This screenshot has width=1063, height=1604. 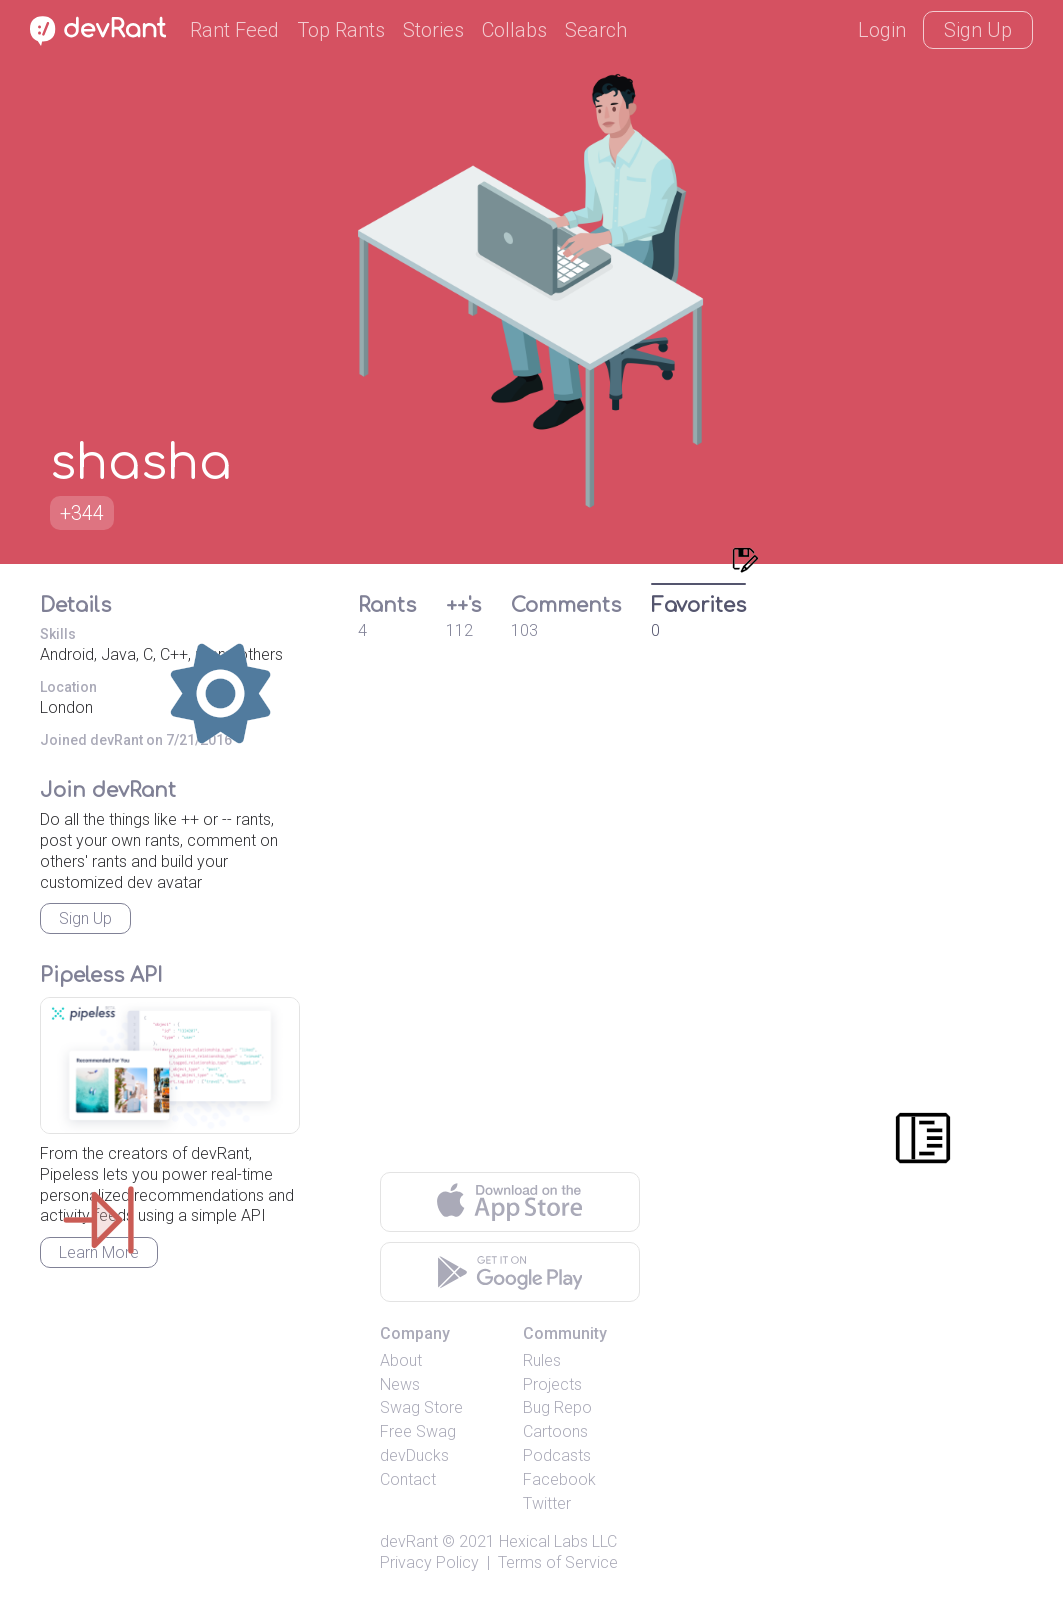 I want to click on save file with a new name or location, so click(x=745, y=560).